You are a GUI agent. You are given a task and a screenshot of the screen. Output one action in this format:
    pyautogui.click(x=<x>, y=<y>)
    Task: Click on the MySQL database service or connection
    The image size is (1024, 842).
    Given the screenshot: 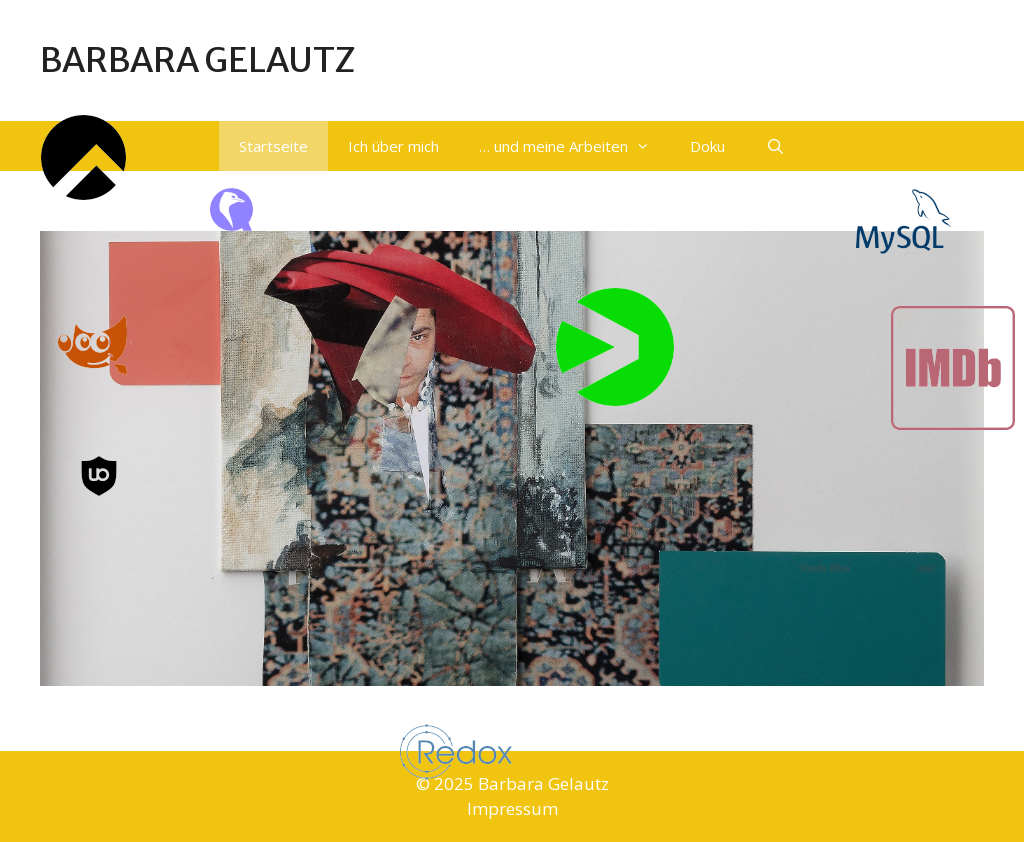 What is the action you would take?
    pyautogui.click(x=903, y=221)
    